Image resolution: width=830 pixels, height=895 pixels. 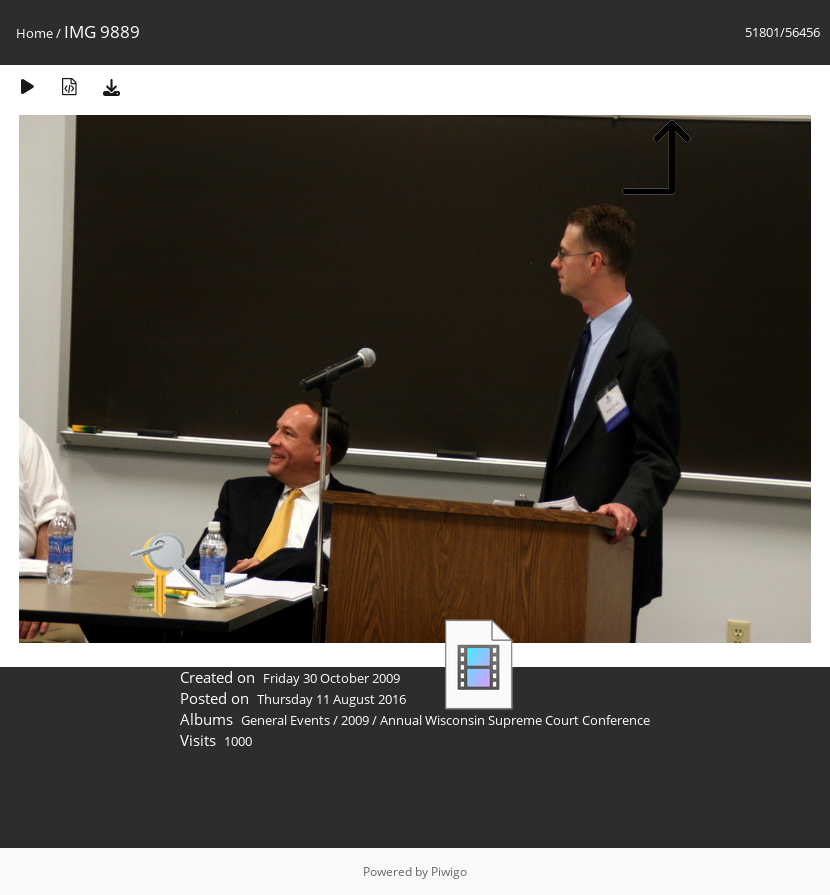 What do you see at coordinates (656, 157) in the screenshot?
I see `turn right then continue upward` at bounding box center [656, 157].